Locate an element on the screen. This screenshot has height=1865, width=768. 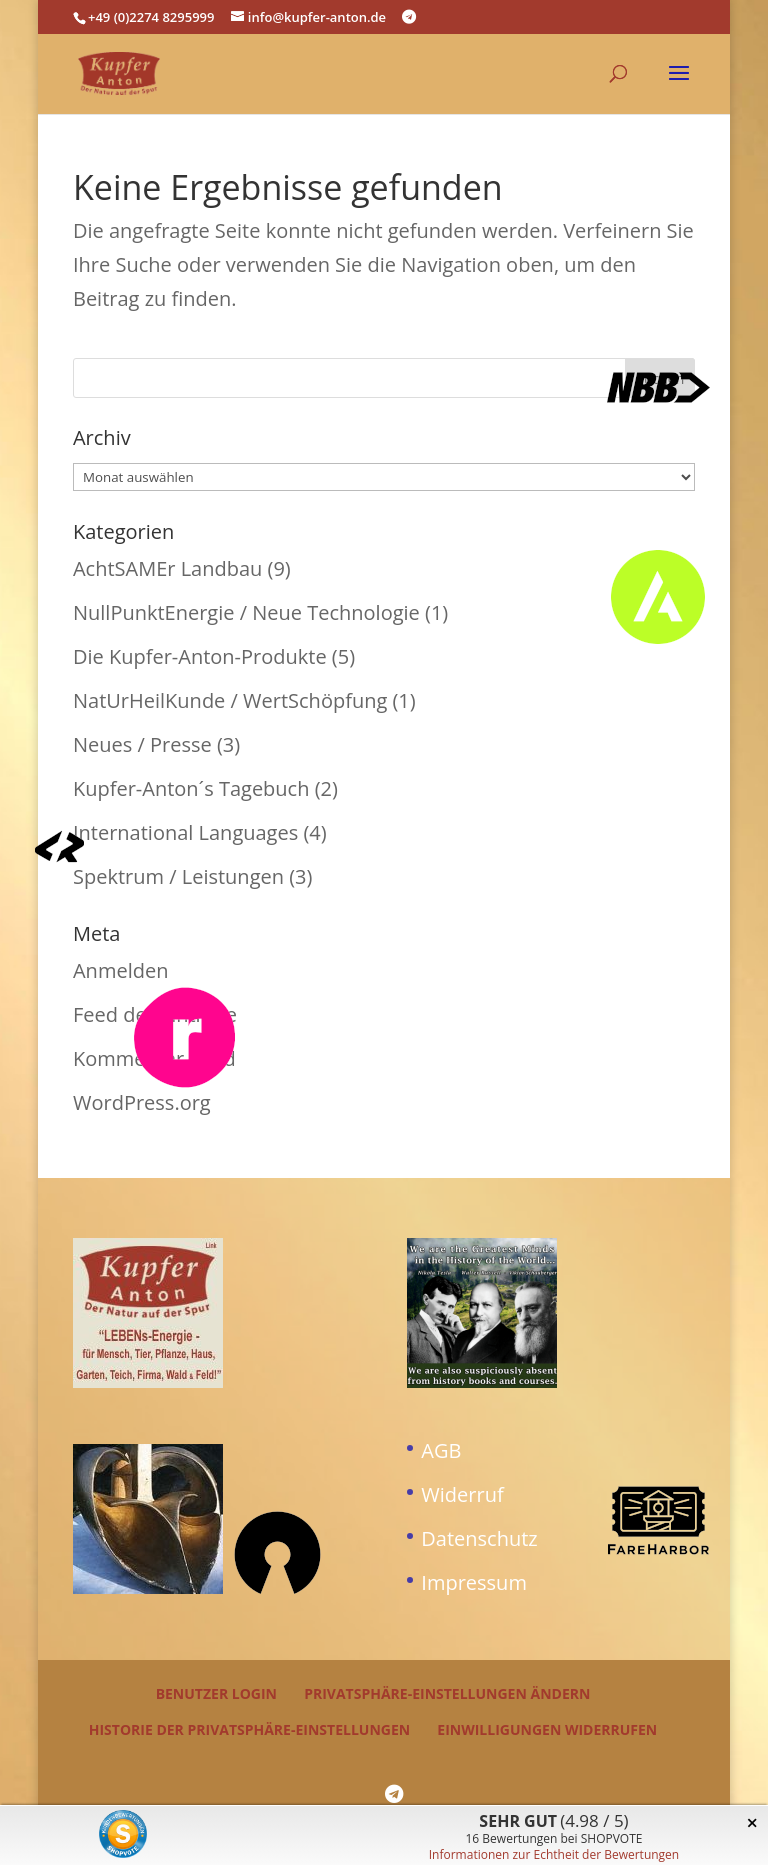
indicates open-source software or project is located at coordinates (277, 1554).